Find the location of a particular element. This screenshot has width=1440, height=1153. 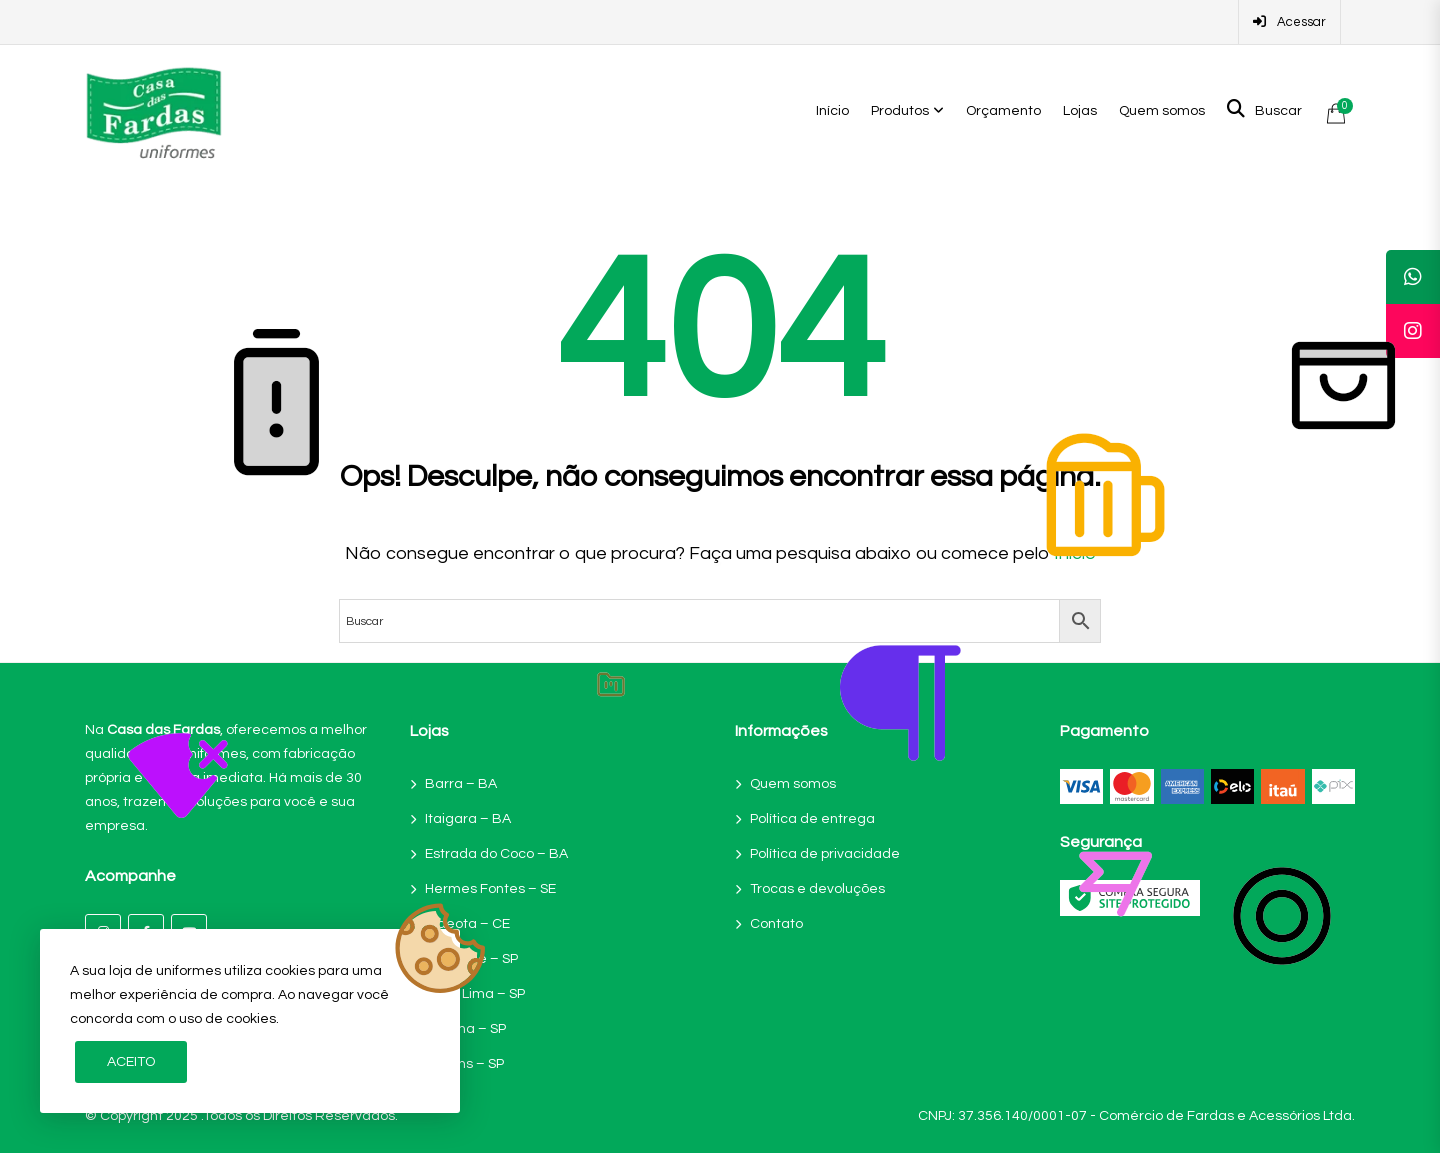

toggle paragraph formatting is located at coordinates (903, 703).